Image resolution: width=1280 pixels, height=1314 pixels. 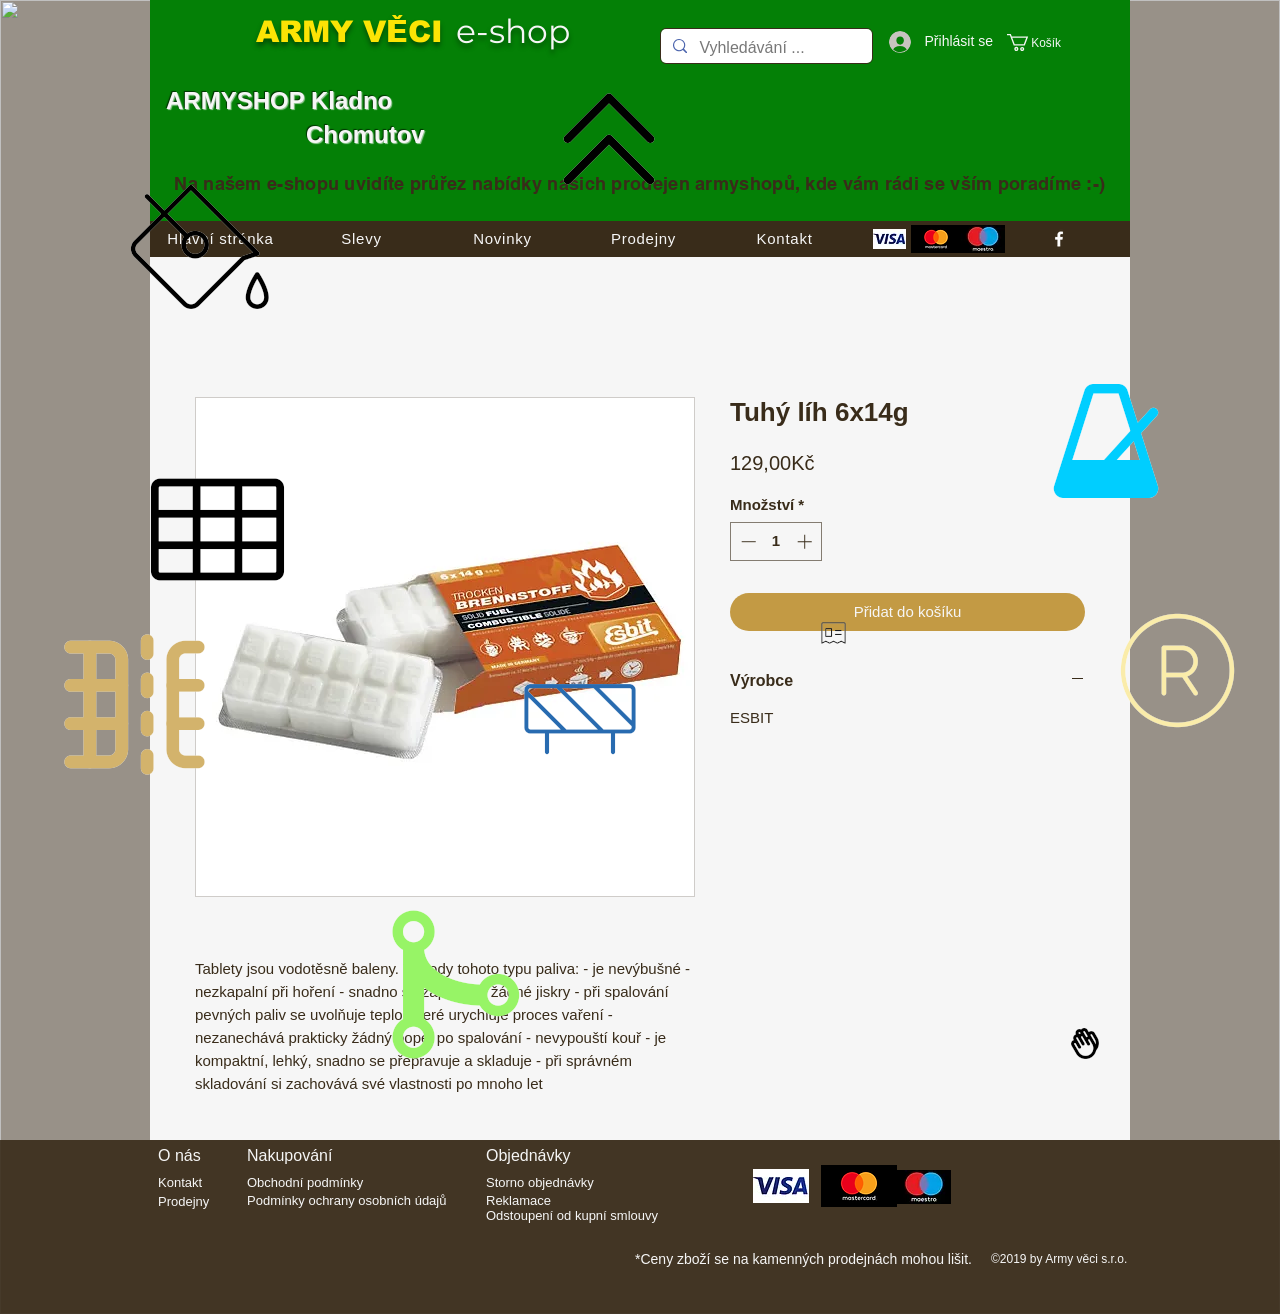 I want to click on merge branches in a git repository, so click(x=455, y=984).